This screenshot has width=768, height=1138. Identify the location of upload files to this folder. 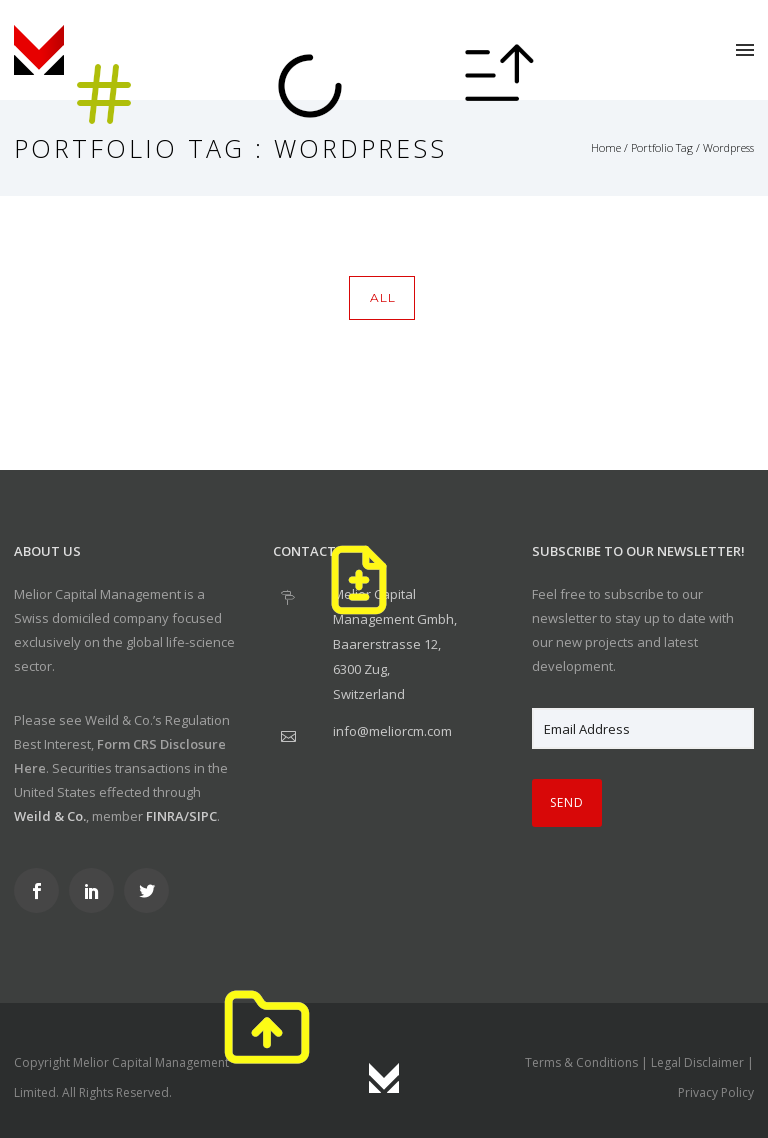
(267, 1029).